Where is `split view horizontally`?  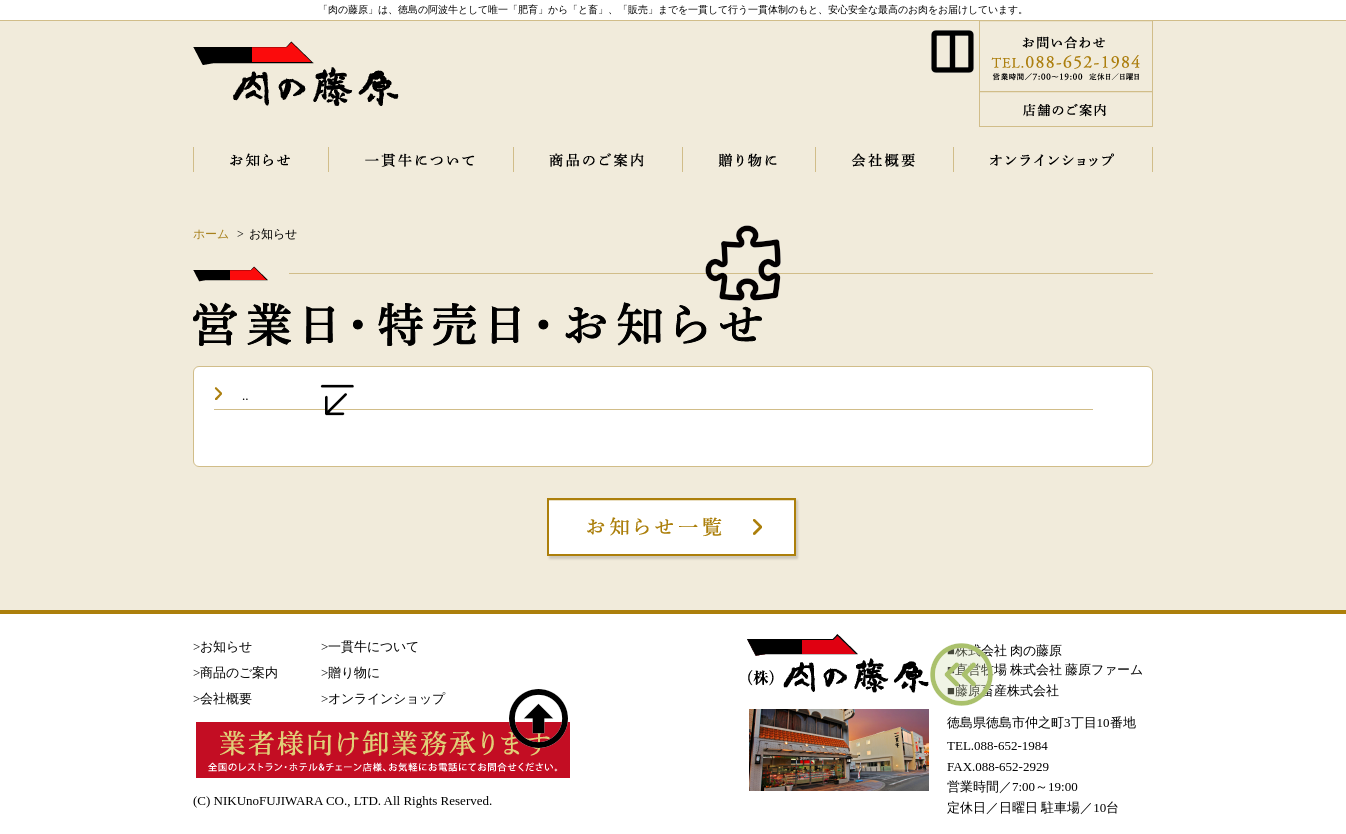
split view horizontally is located at coordinates (952, 51).